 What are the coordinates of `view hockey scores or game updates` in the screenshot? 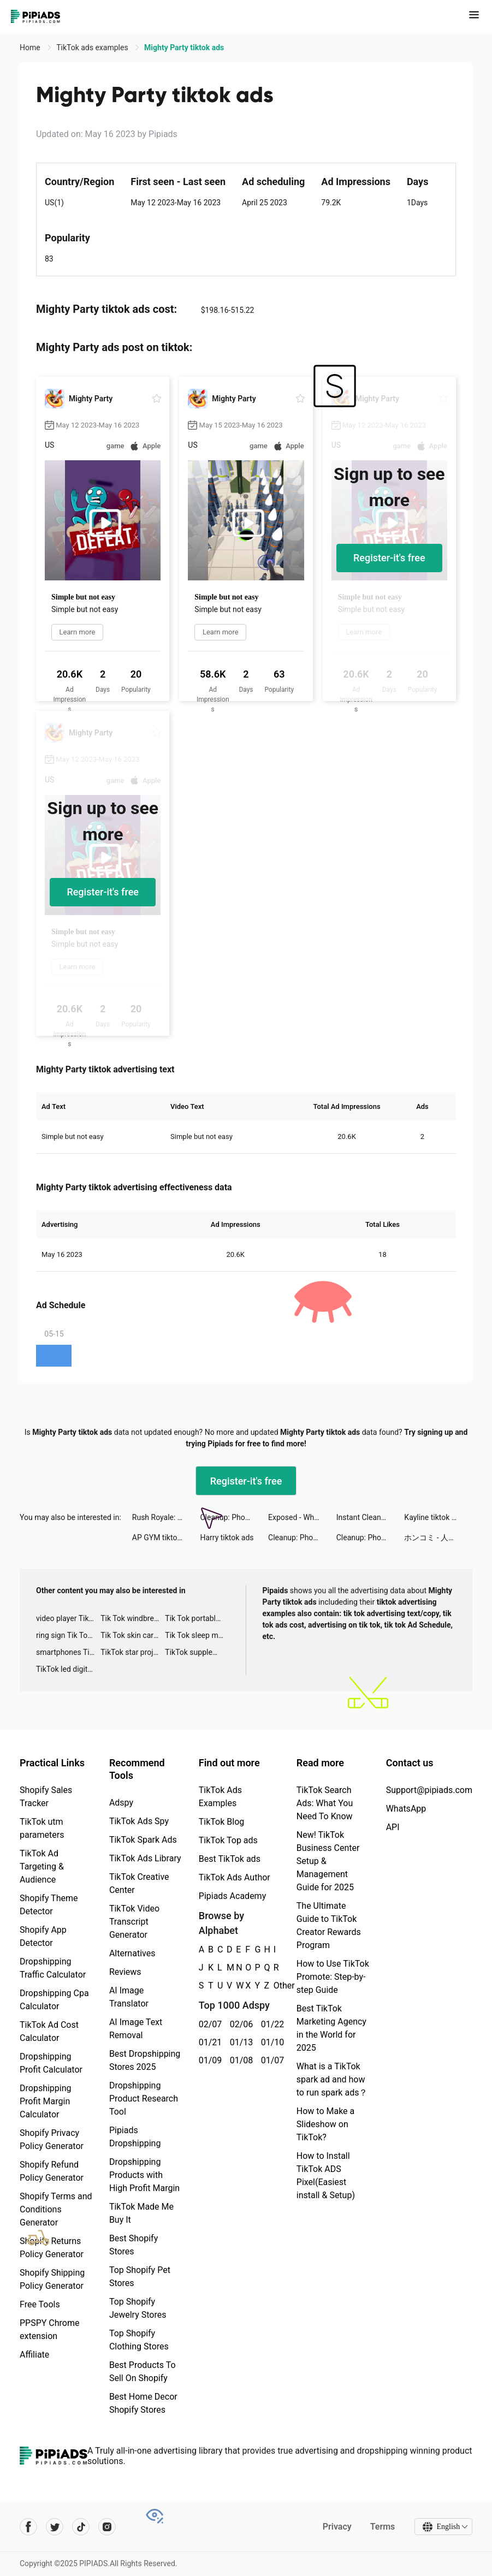 It's located at (368, 1693).